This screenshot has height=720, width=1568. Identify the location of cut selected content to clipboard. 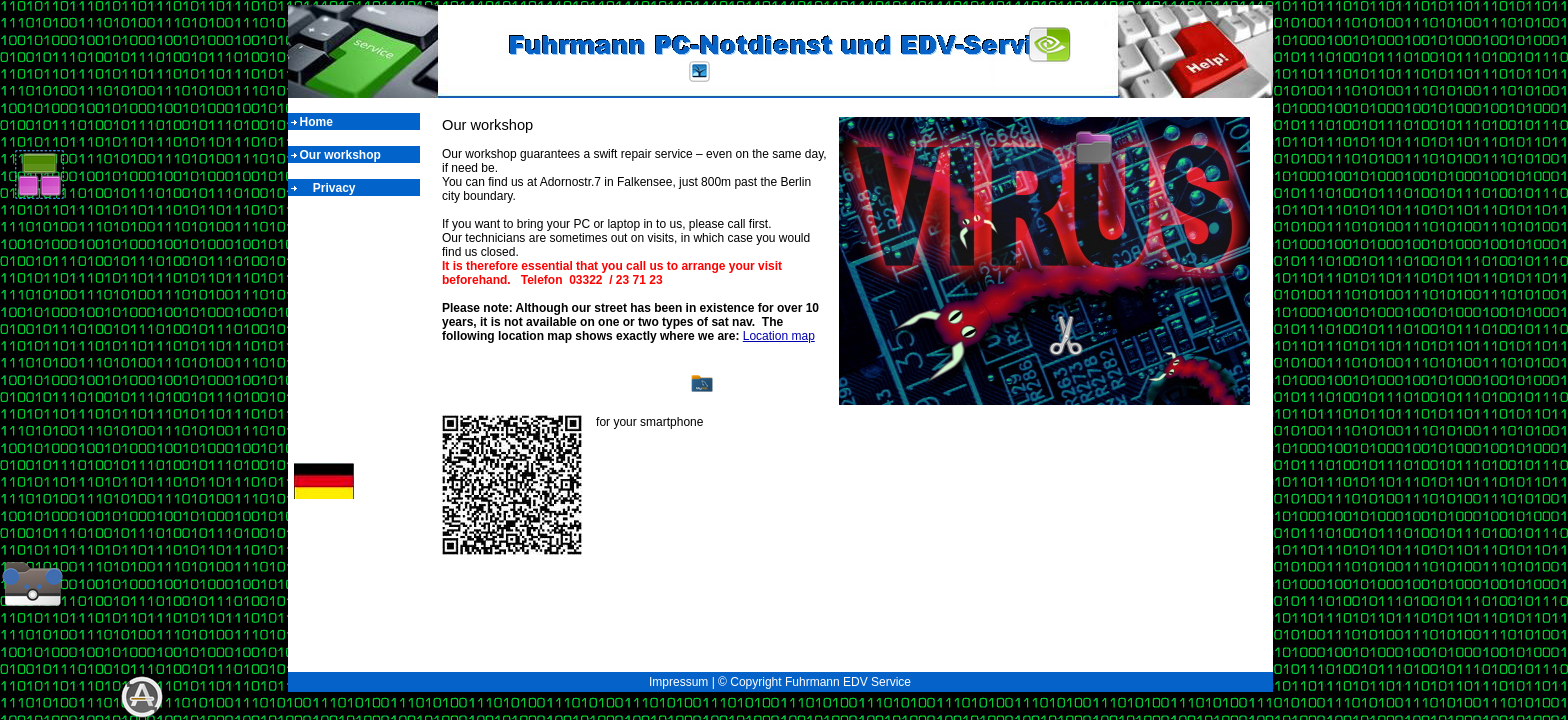
(1066, 336).